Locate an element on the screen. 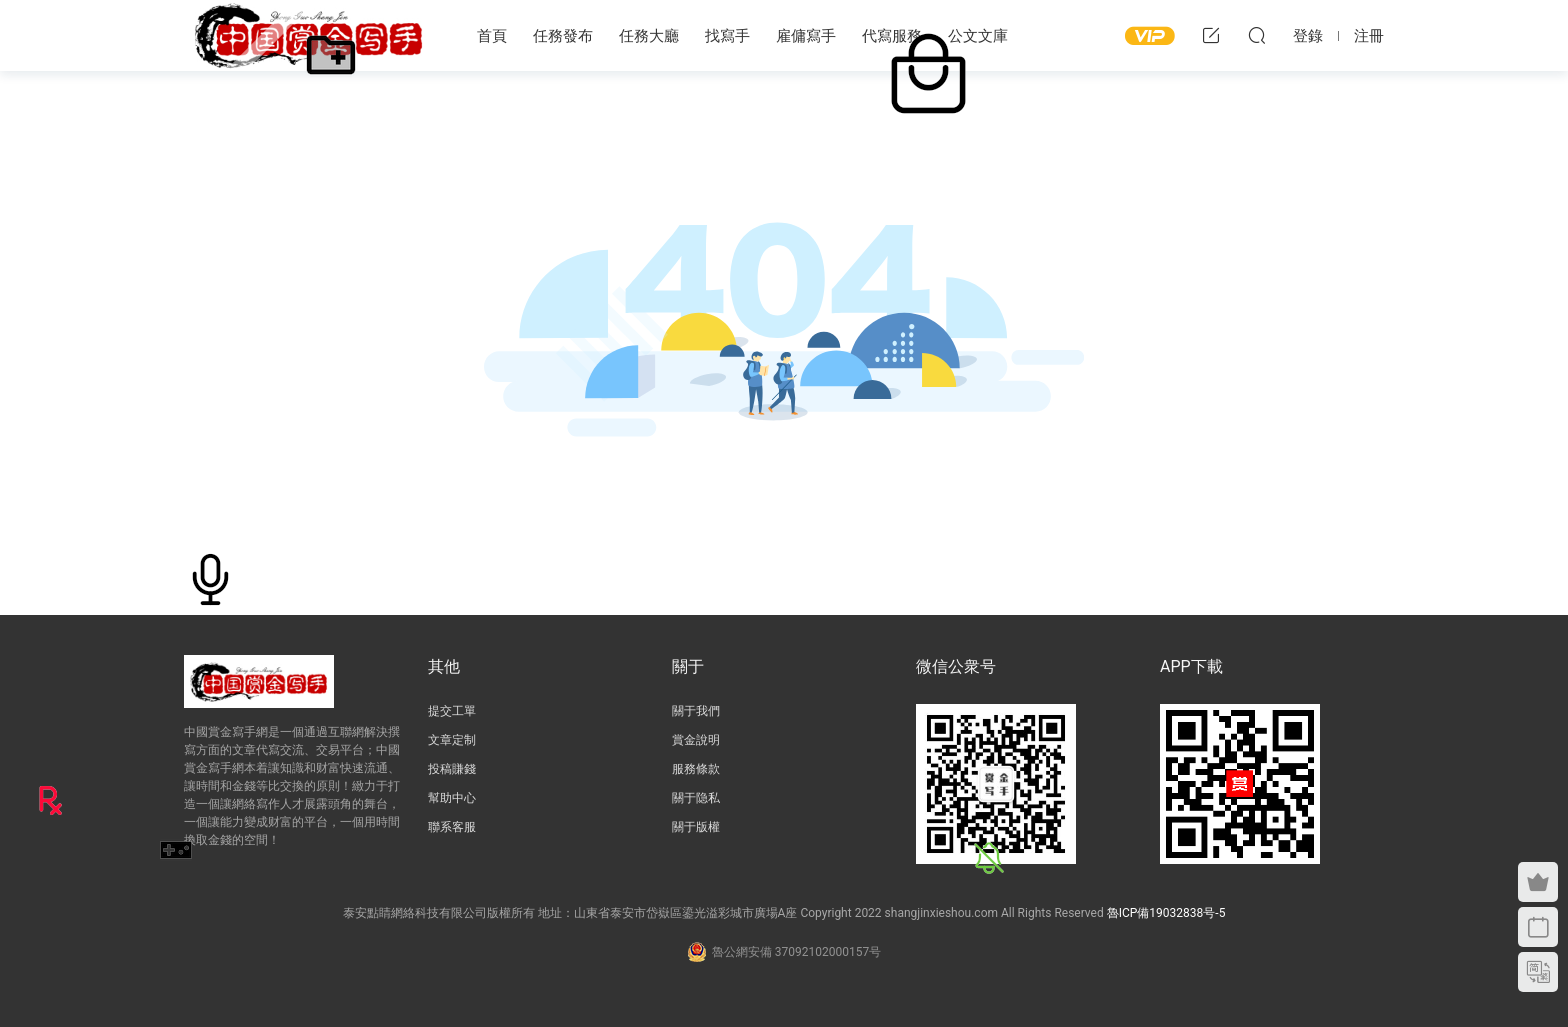 This screenshot has width=1568, height=1027. access gaming features or settings is located at coordinates (176, 850).